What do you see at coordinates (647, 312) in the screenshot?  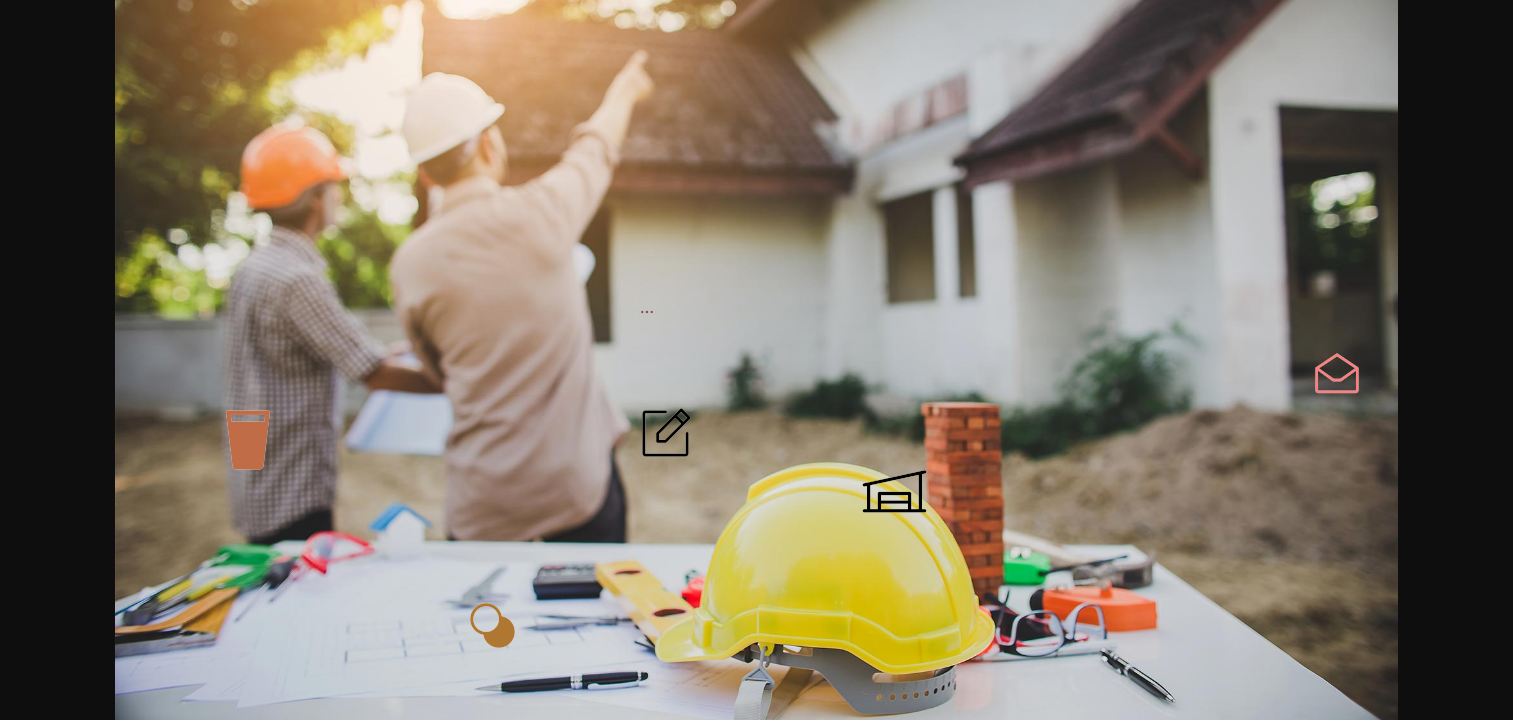 I see `access more options or actions` at bounding box center [647, 312].